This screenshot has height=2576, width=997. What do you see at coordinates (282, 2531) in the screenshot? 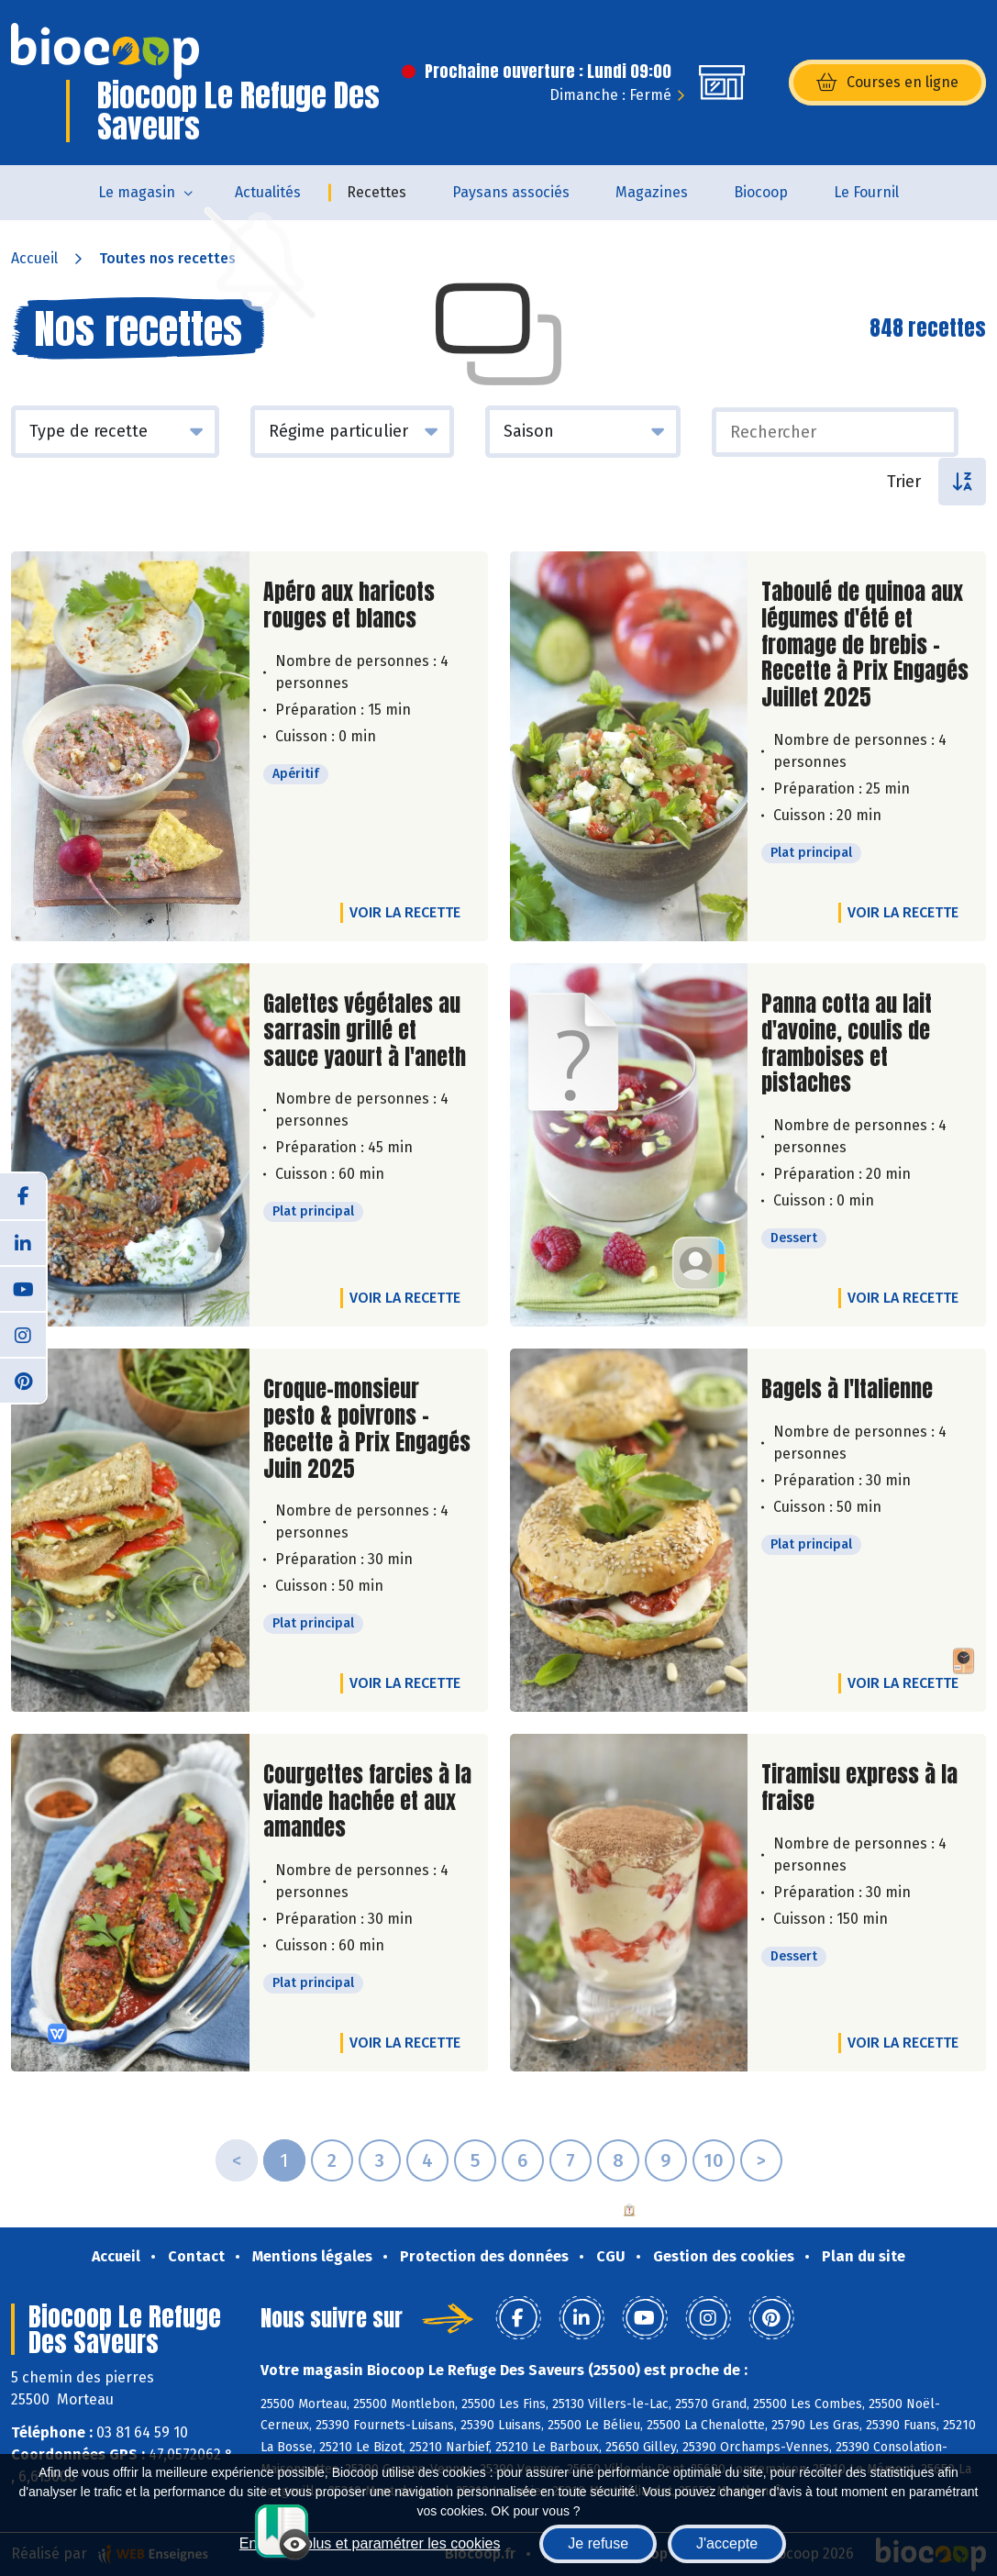
I see `open calibre e-book viewer` at bounding box center [282, 2531].